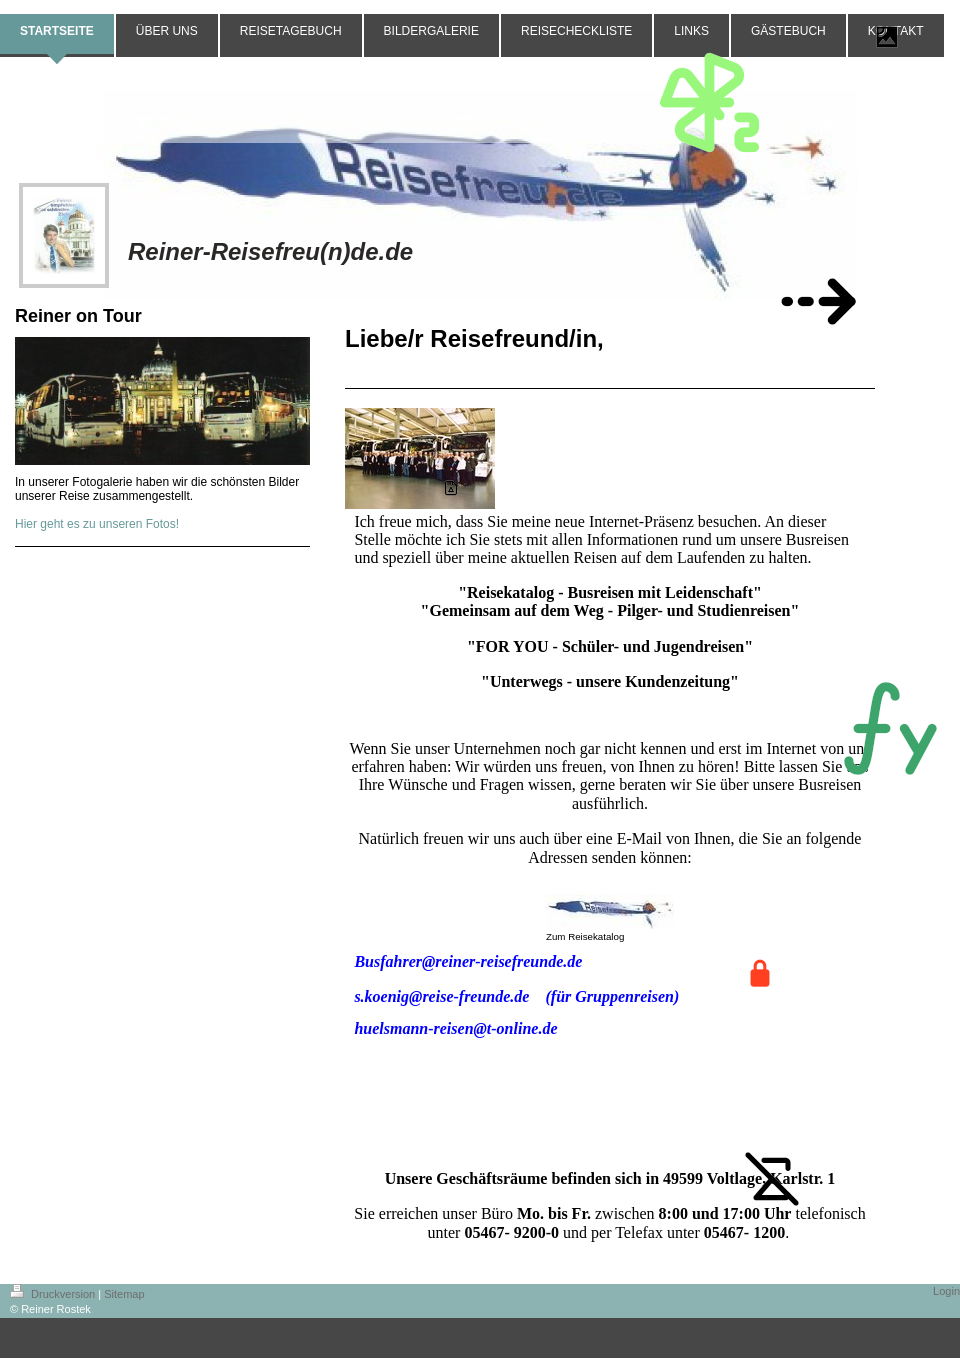 Image resolution: width=960 pixels, height=1372 pixels. I want to click on indicates a locked or secure item, so click(760, 974).